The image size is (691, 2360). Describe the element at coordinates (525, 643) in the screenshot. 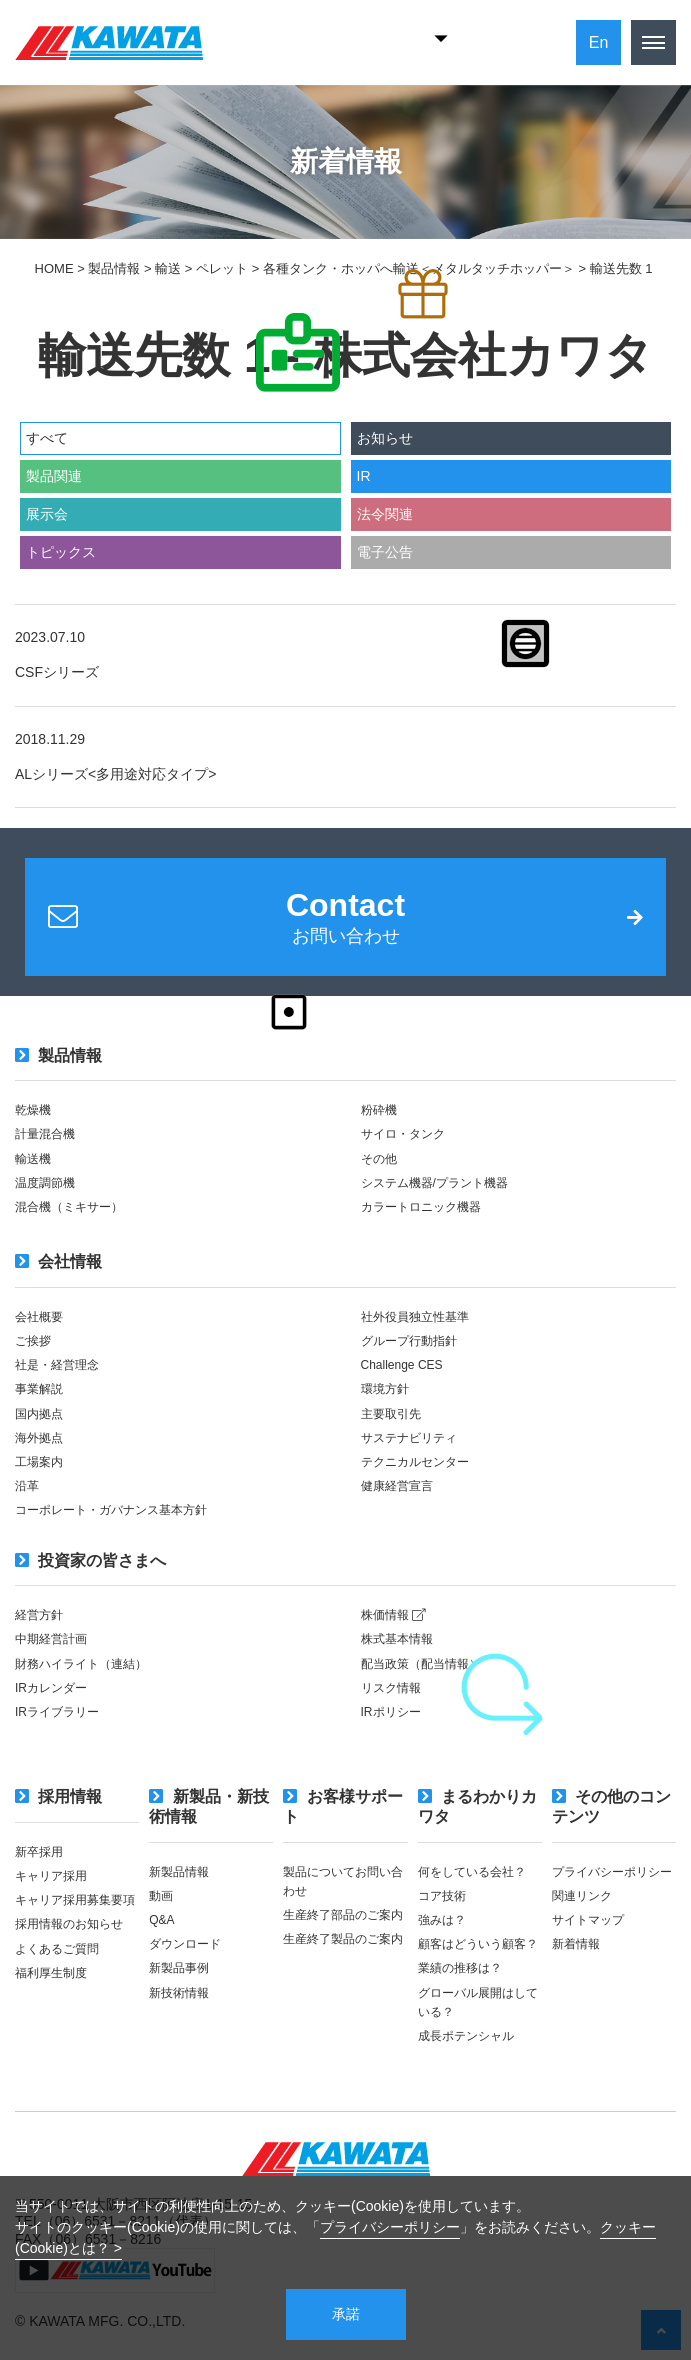

I see `access heating, ventilation, and air conditioning controls` at that location.